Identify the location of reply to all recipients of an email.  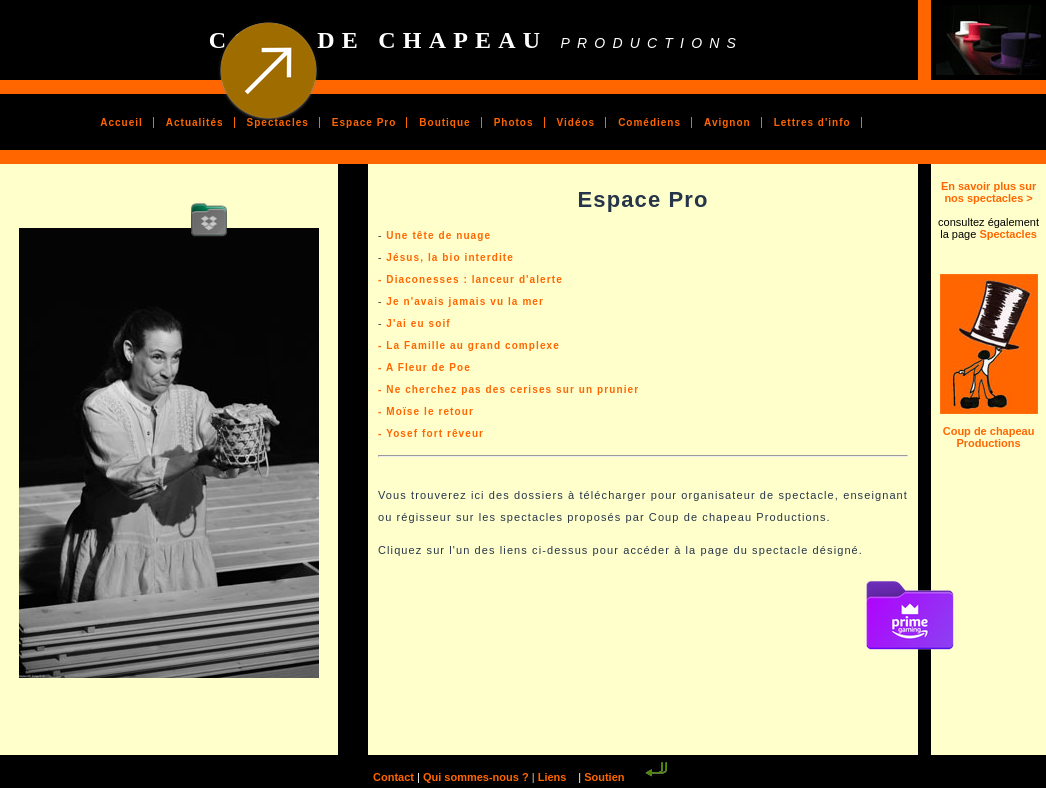
(656, 768).